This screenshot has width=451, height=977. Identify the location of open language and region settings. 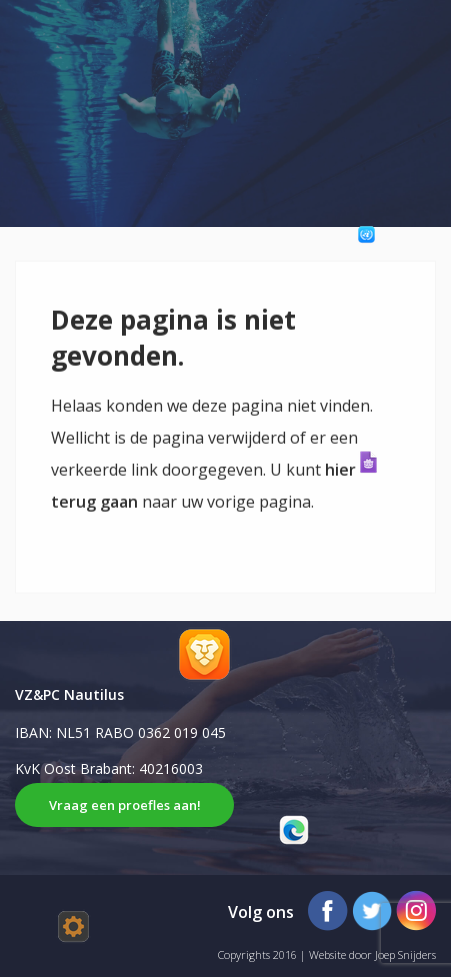
(366, 234).